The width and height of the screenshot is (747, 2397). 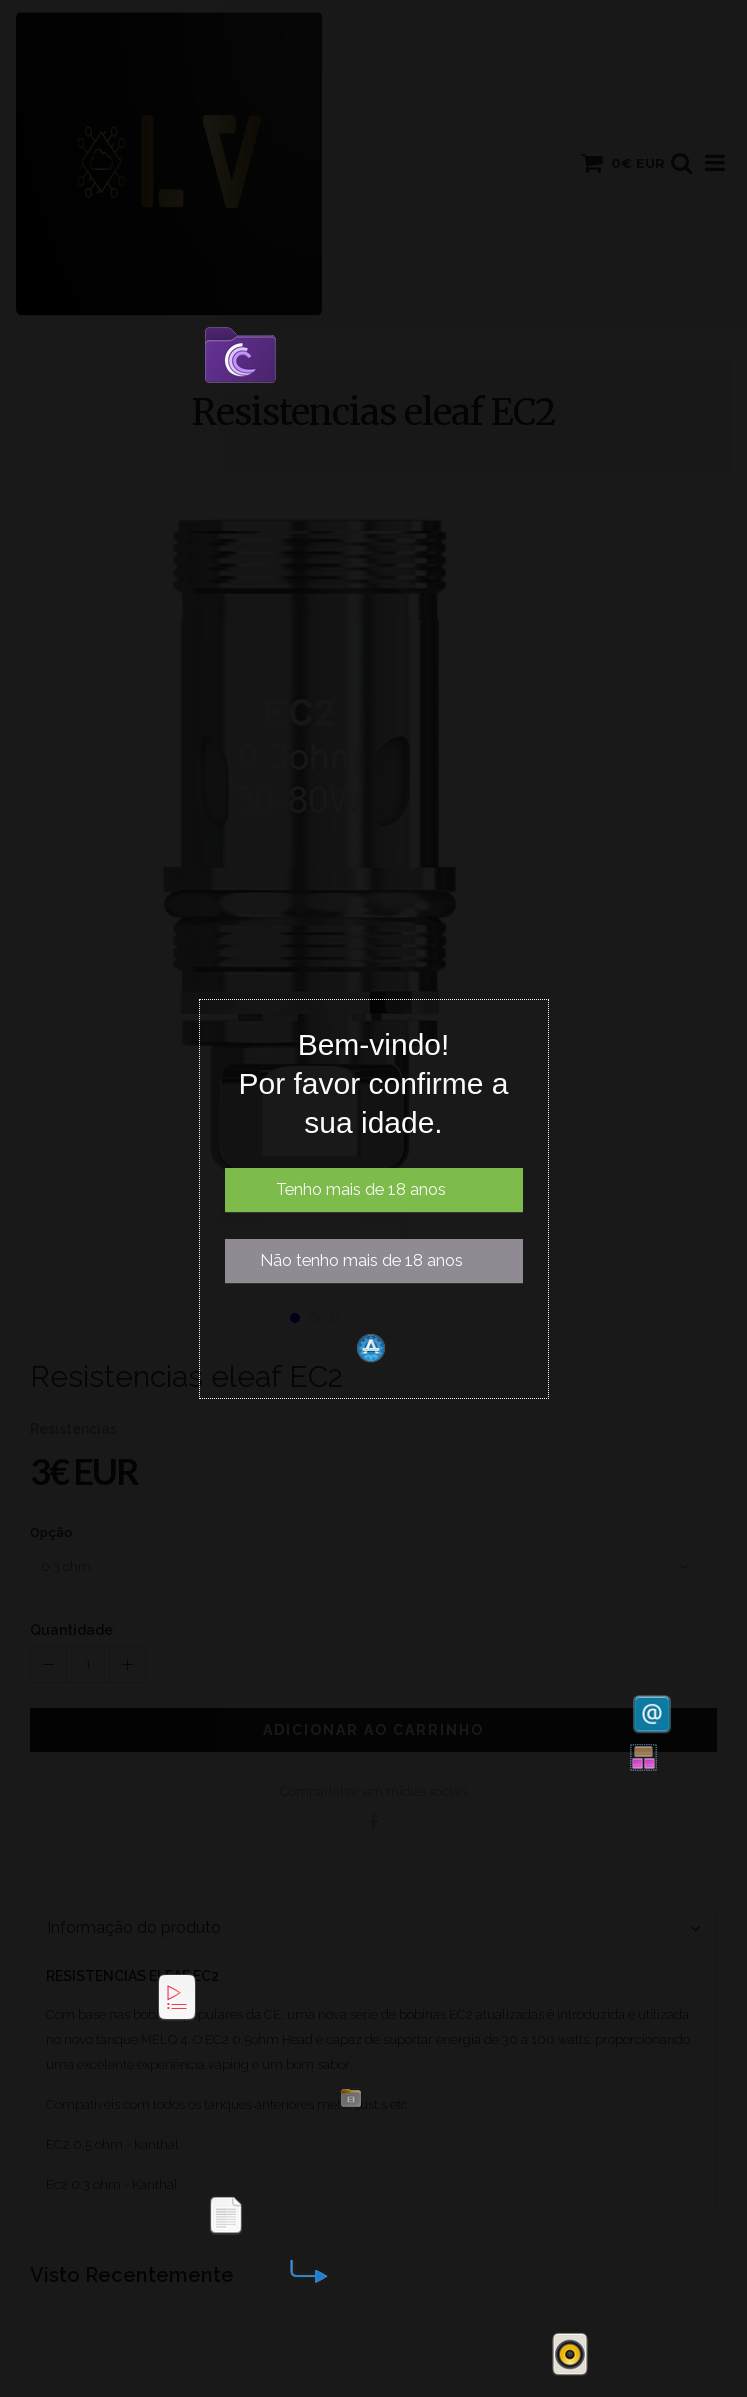 What do you see at coordinates (226, 2215) in the screenshot?
I see `open a plain text file` at bounding box center [226, 2215].